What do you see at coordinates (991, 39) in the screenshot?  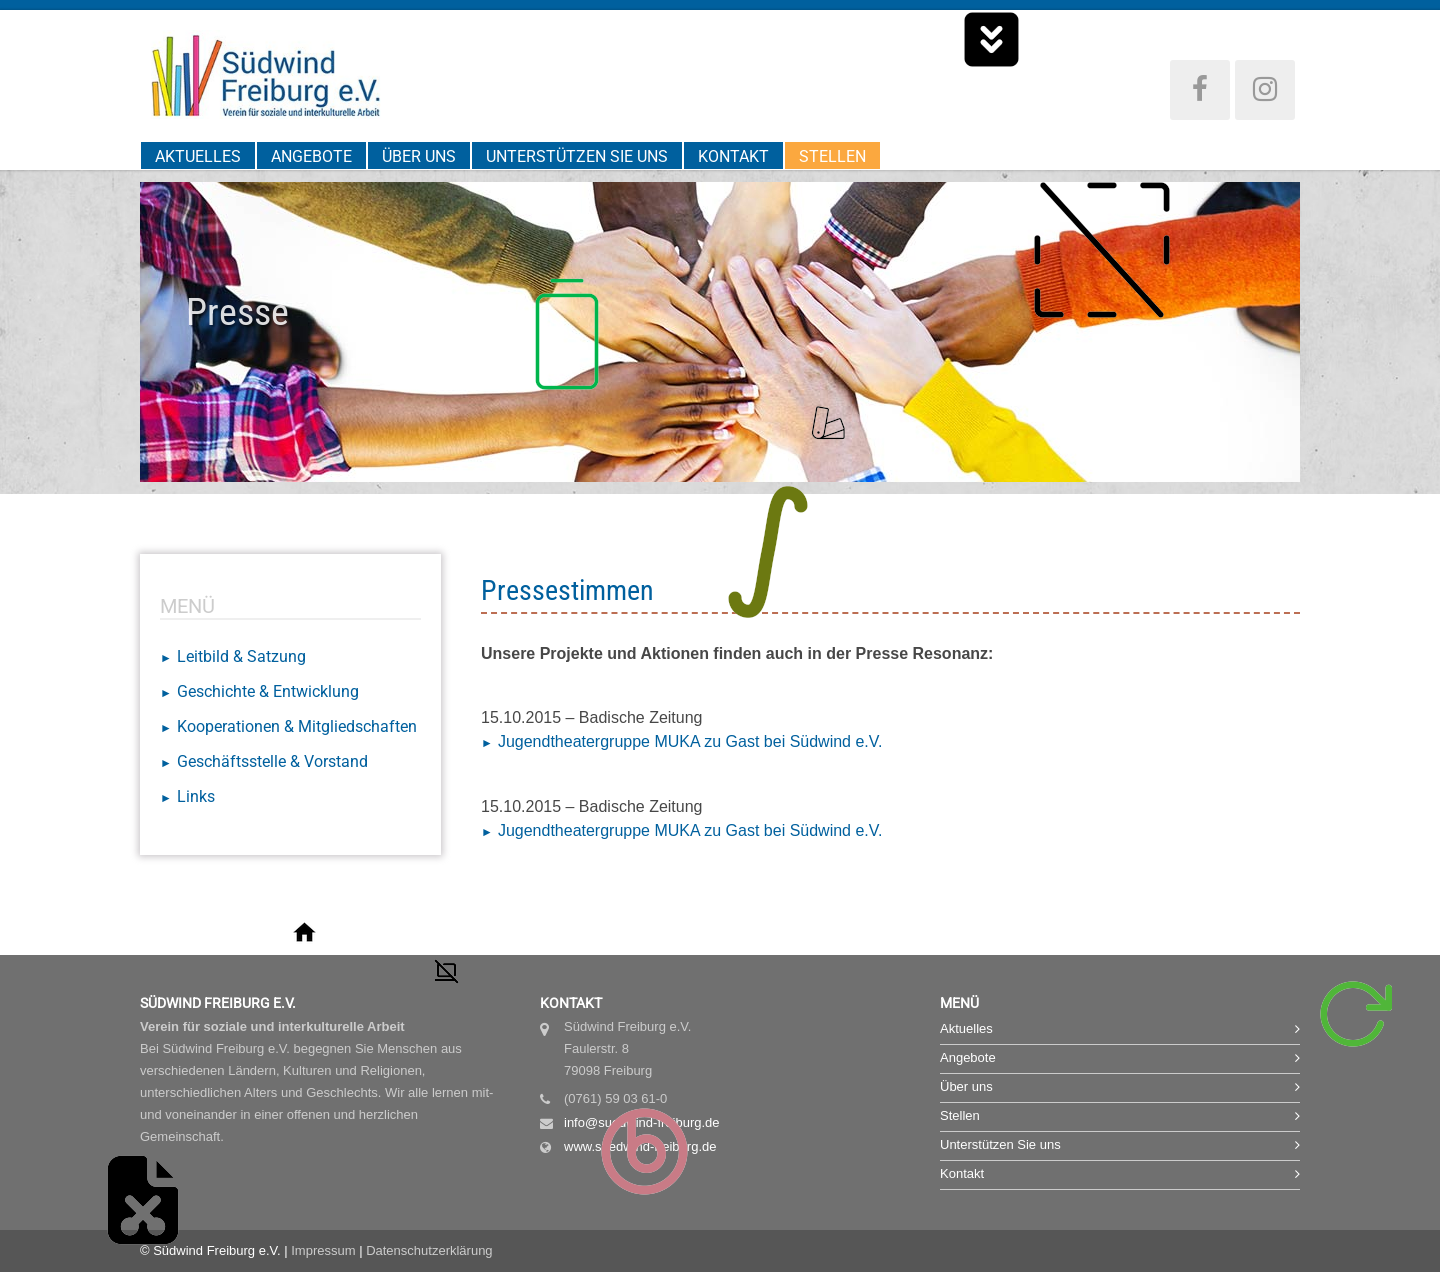 I see `scroll down or view more content` at bounding box center [991, 39].